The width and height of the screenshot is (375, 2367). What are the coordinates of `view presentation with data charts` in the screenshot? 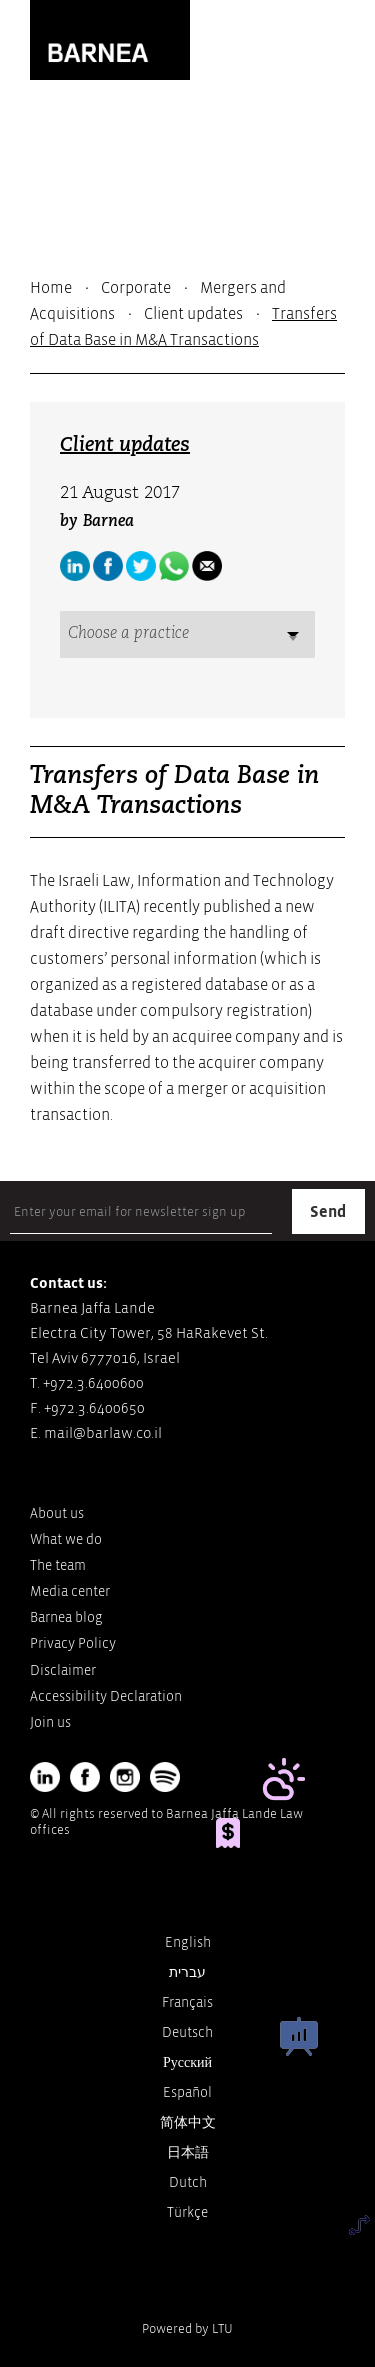 It's located at (299, 2037).